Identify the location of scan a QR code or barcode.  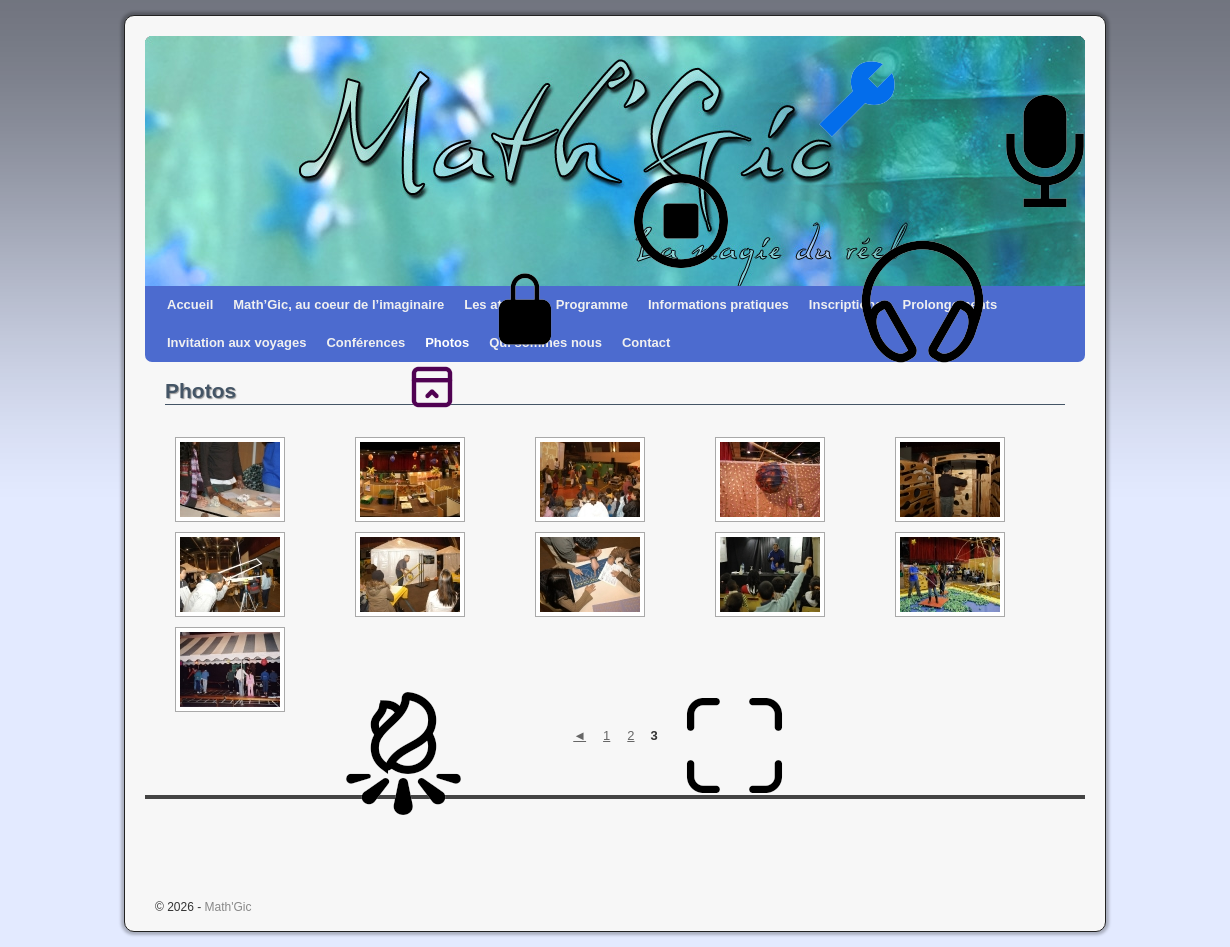
(734, 745).